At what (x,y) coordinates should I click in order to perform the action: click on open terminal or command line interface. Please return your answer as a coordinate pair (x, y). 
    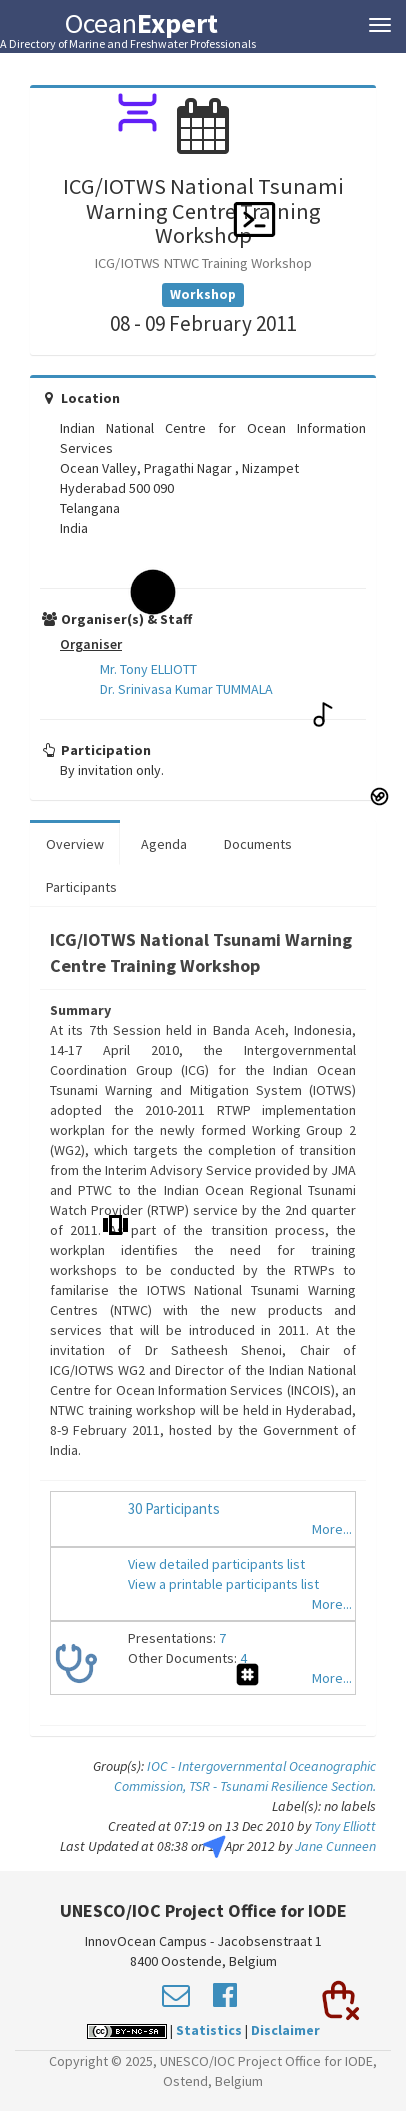
    Looking at the image, I should click on (254, 219).